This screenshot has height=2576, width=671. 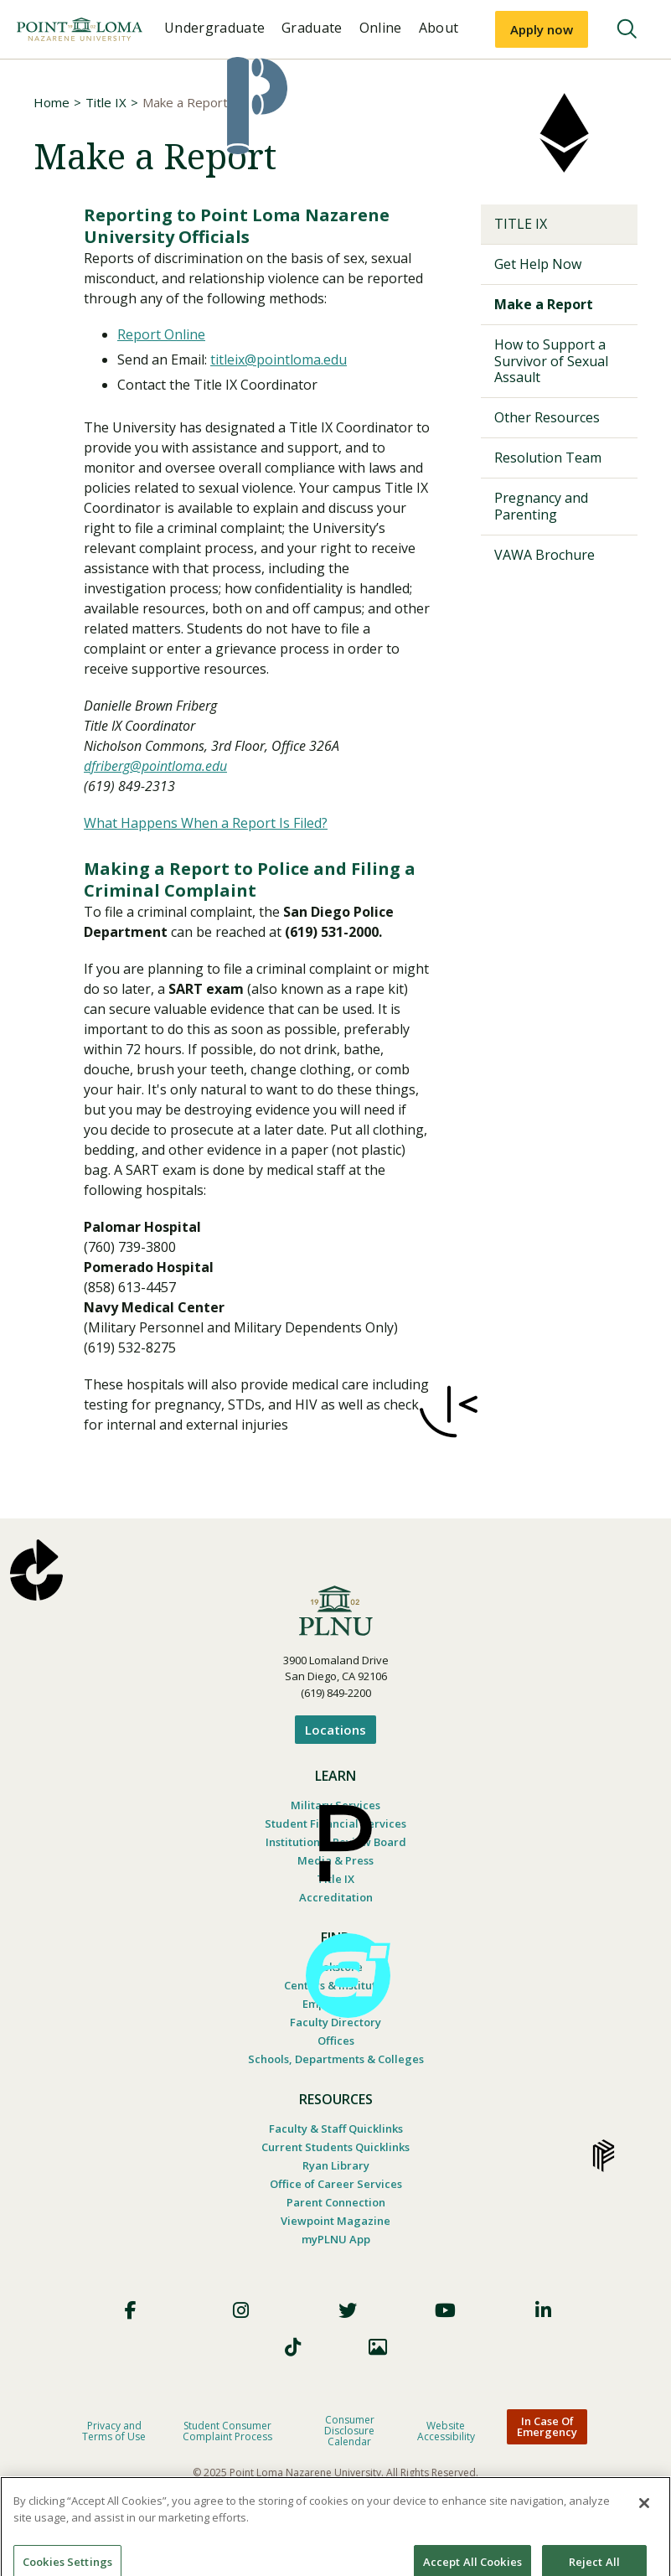 I want to click on ethereum cryptocurrency logo, so click(x=564, y=132).